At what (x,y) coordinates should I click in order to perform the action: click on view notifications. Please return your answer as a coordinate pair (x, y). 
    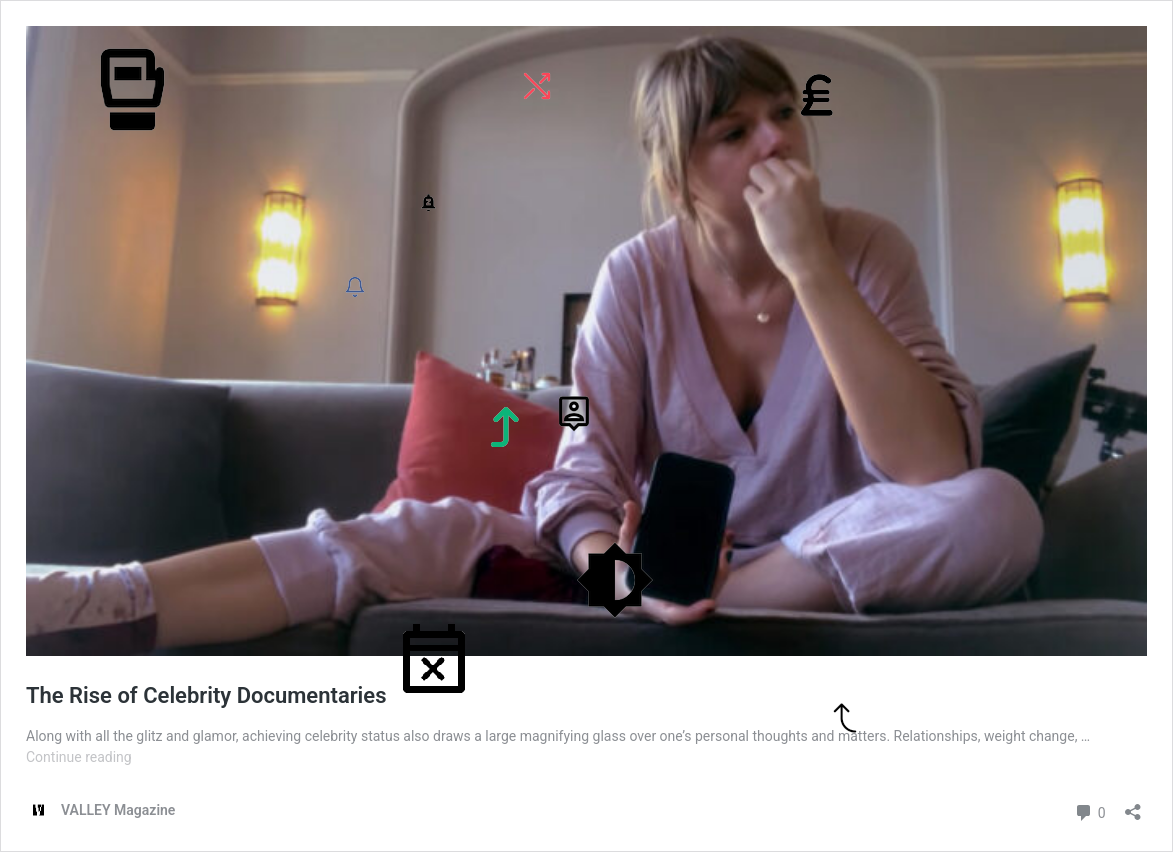
    Looking at the image, I should click on (355, 287).